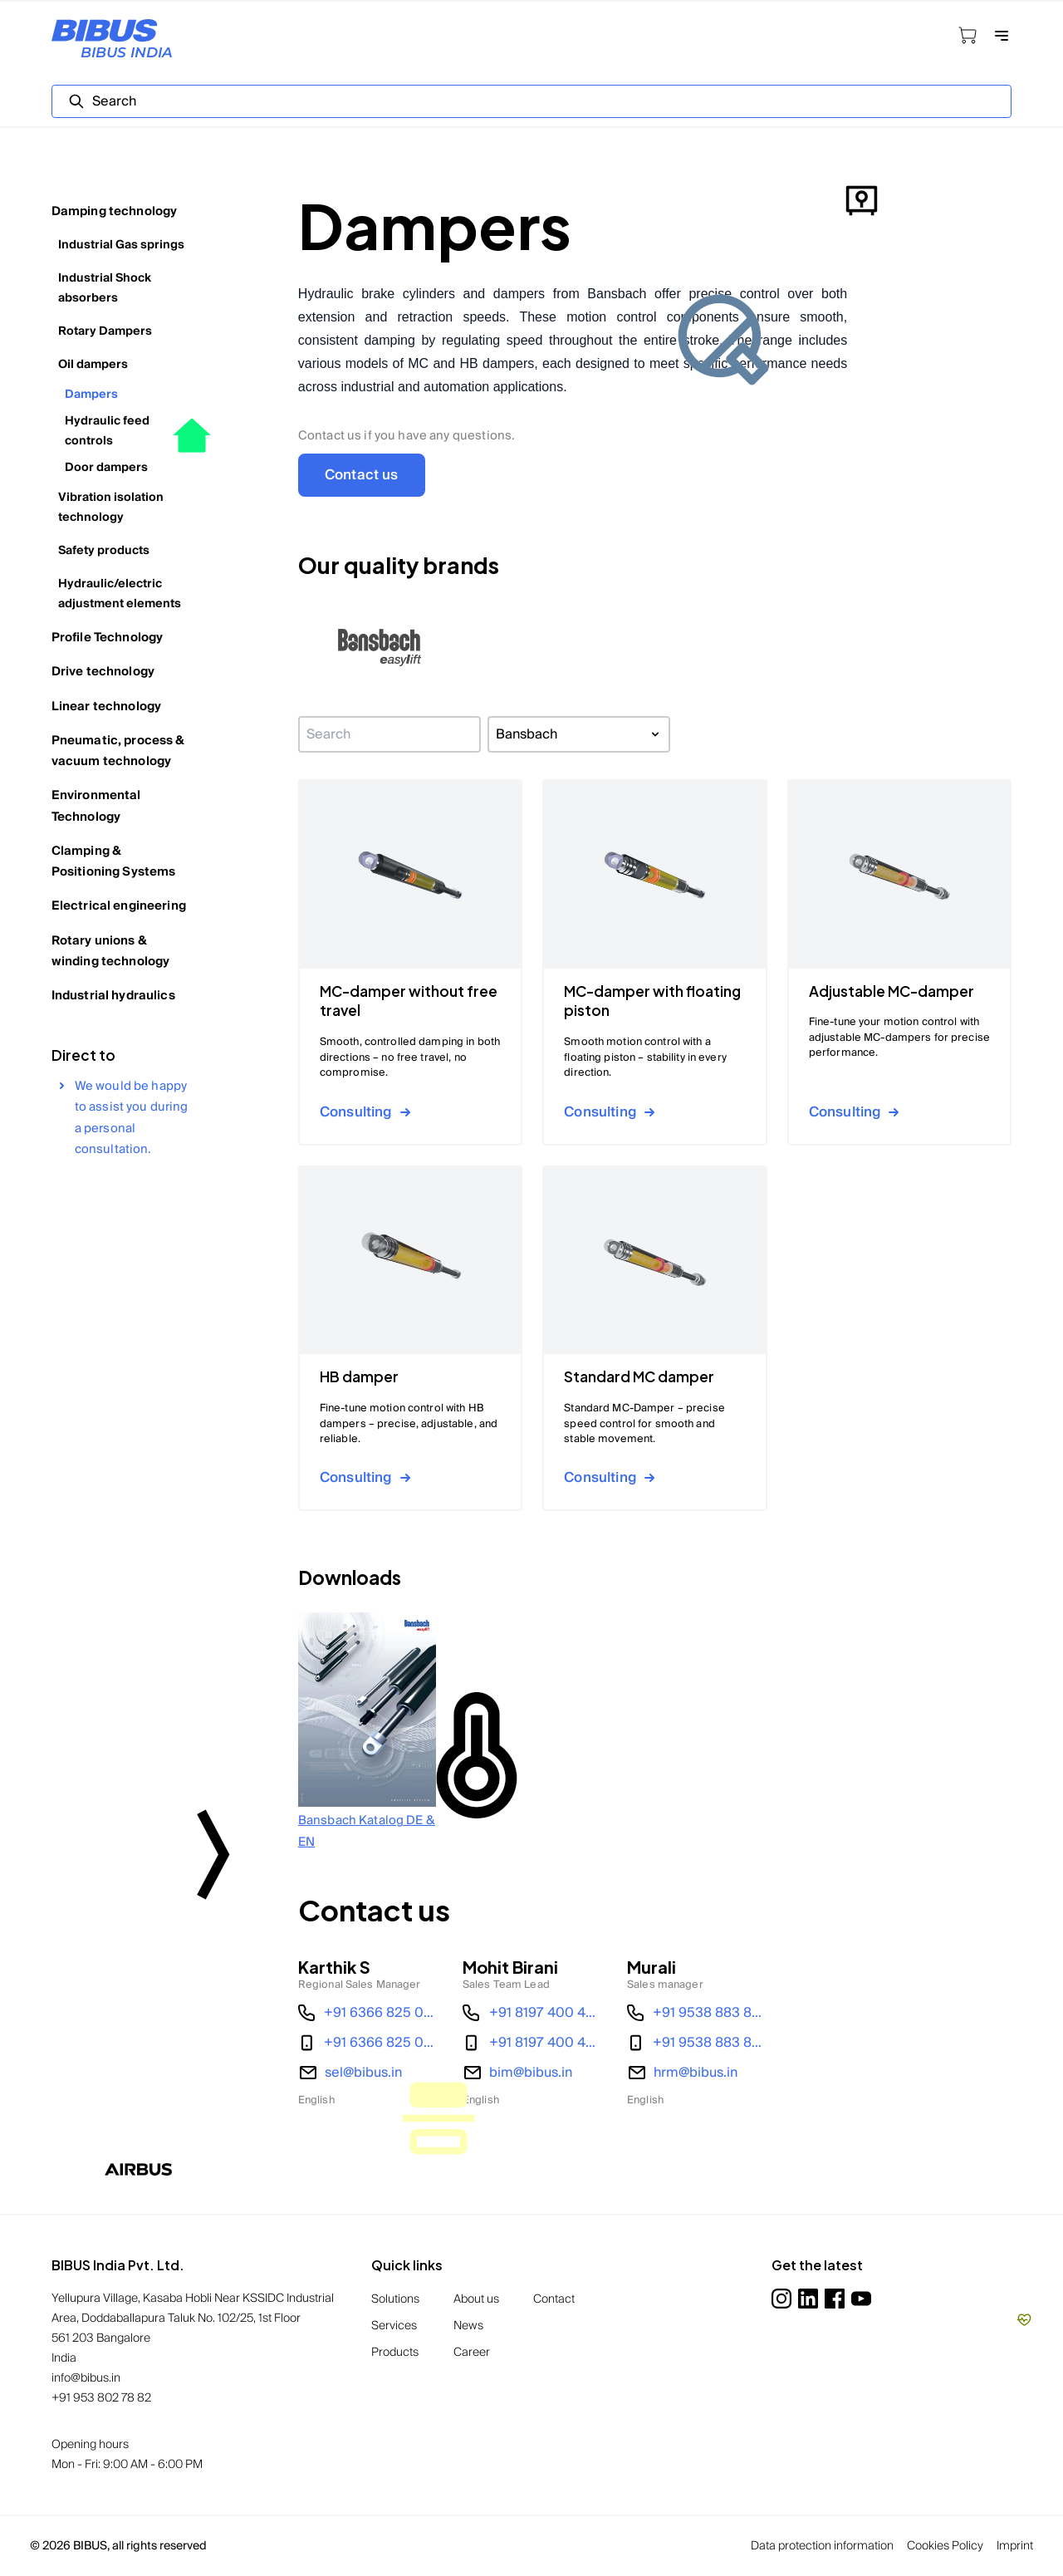 This screenshot has width=1063, height=2576. I want to click on navigate to the next item or page, so click(211, 1854).